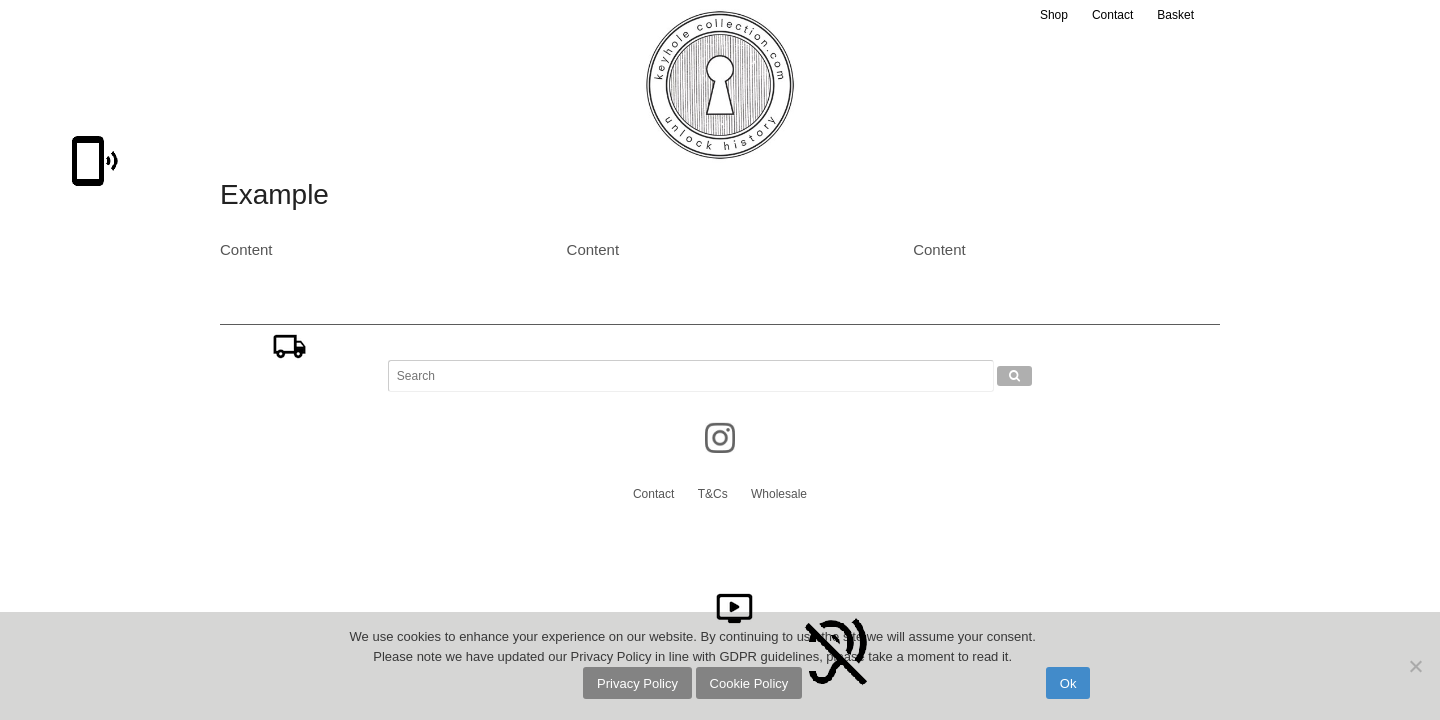  Describe the element at coordinates (289, 346) in the screenshot. I see `track your delivery status` at that location.